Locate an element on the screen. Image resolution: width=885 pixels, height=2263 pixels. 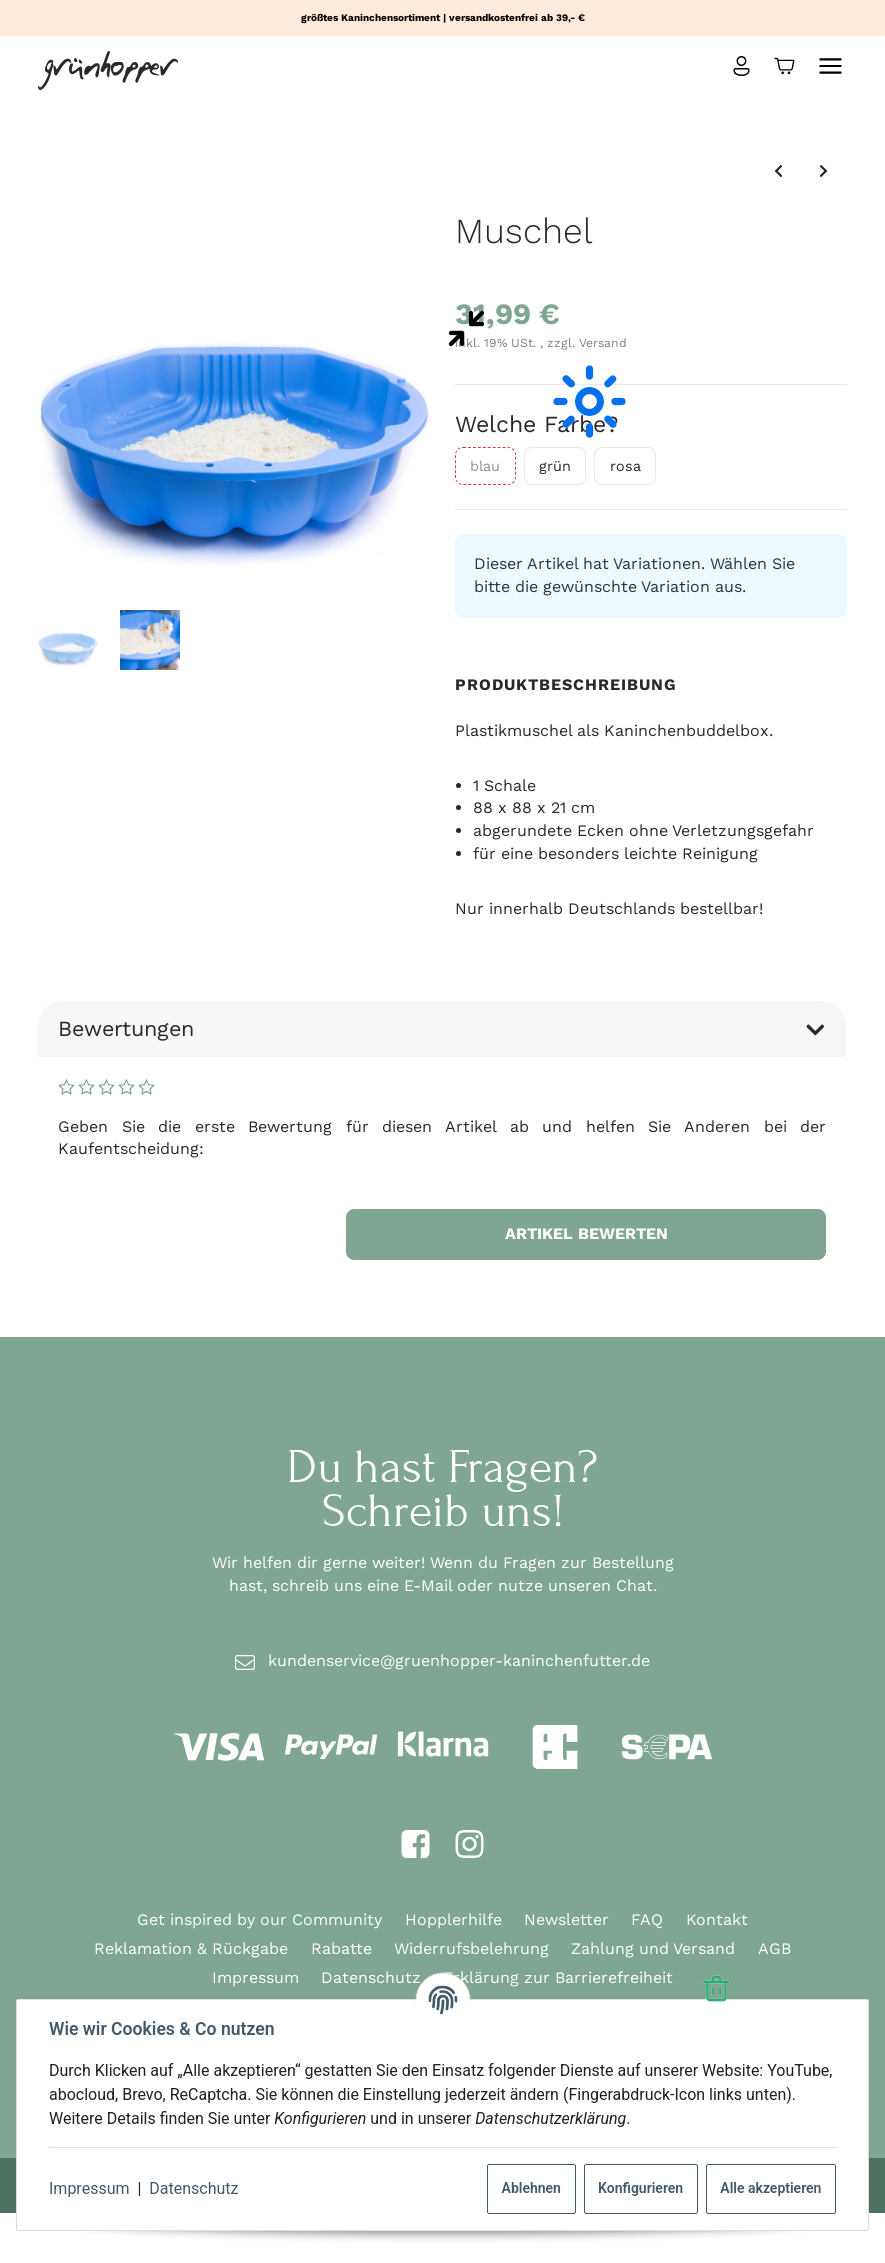
delete selected item is located at coordinates (716, 1988).